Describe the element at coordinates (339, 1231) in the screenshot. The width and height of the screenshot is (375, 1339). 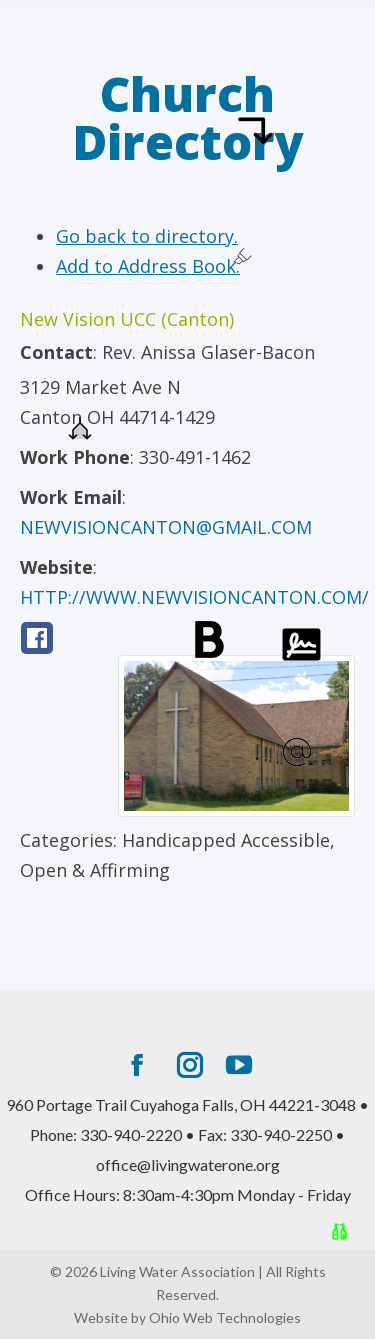
I see `safety vest or protective gear settings` at that location.